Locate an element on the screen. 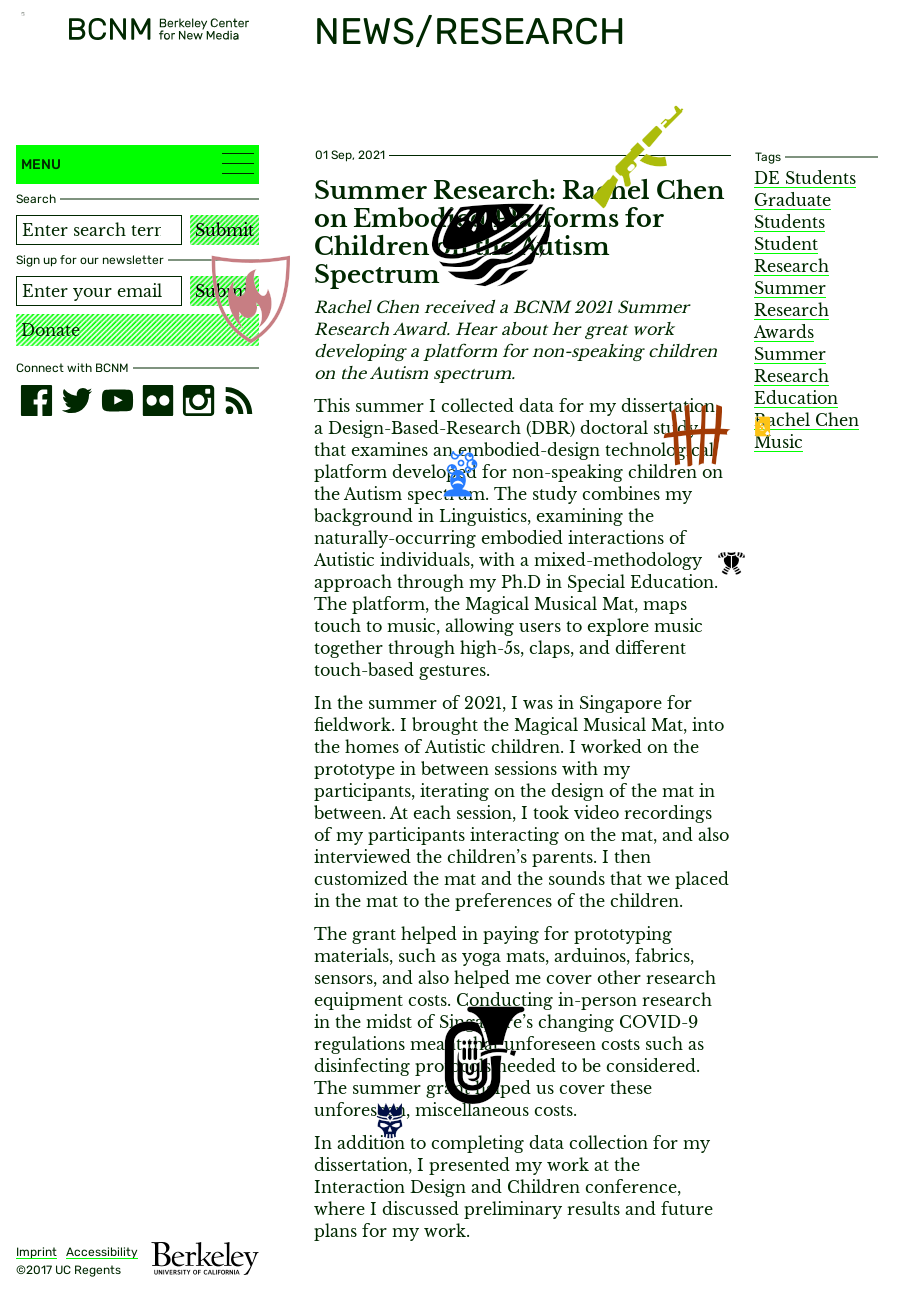  indicates player is drowning or taking water damage is located at coordinates (458, 474).